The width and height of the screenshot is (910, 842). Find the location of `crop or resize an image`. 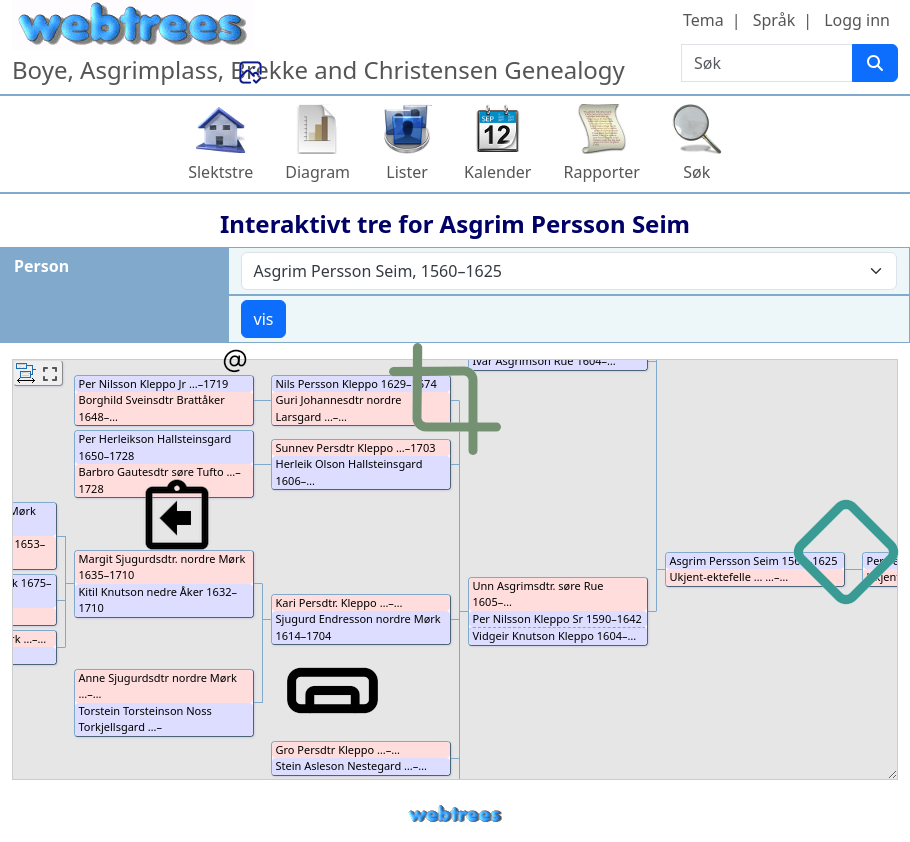

crop or resize an image is located at coordinates (445, 399).